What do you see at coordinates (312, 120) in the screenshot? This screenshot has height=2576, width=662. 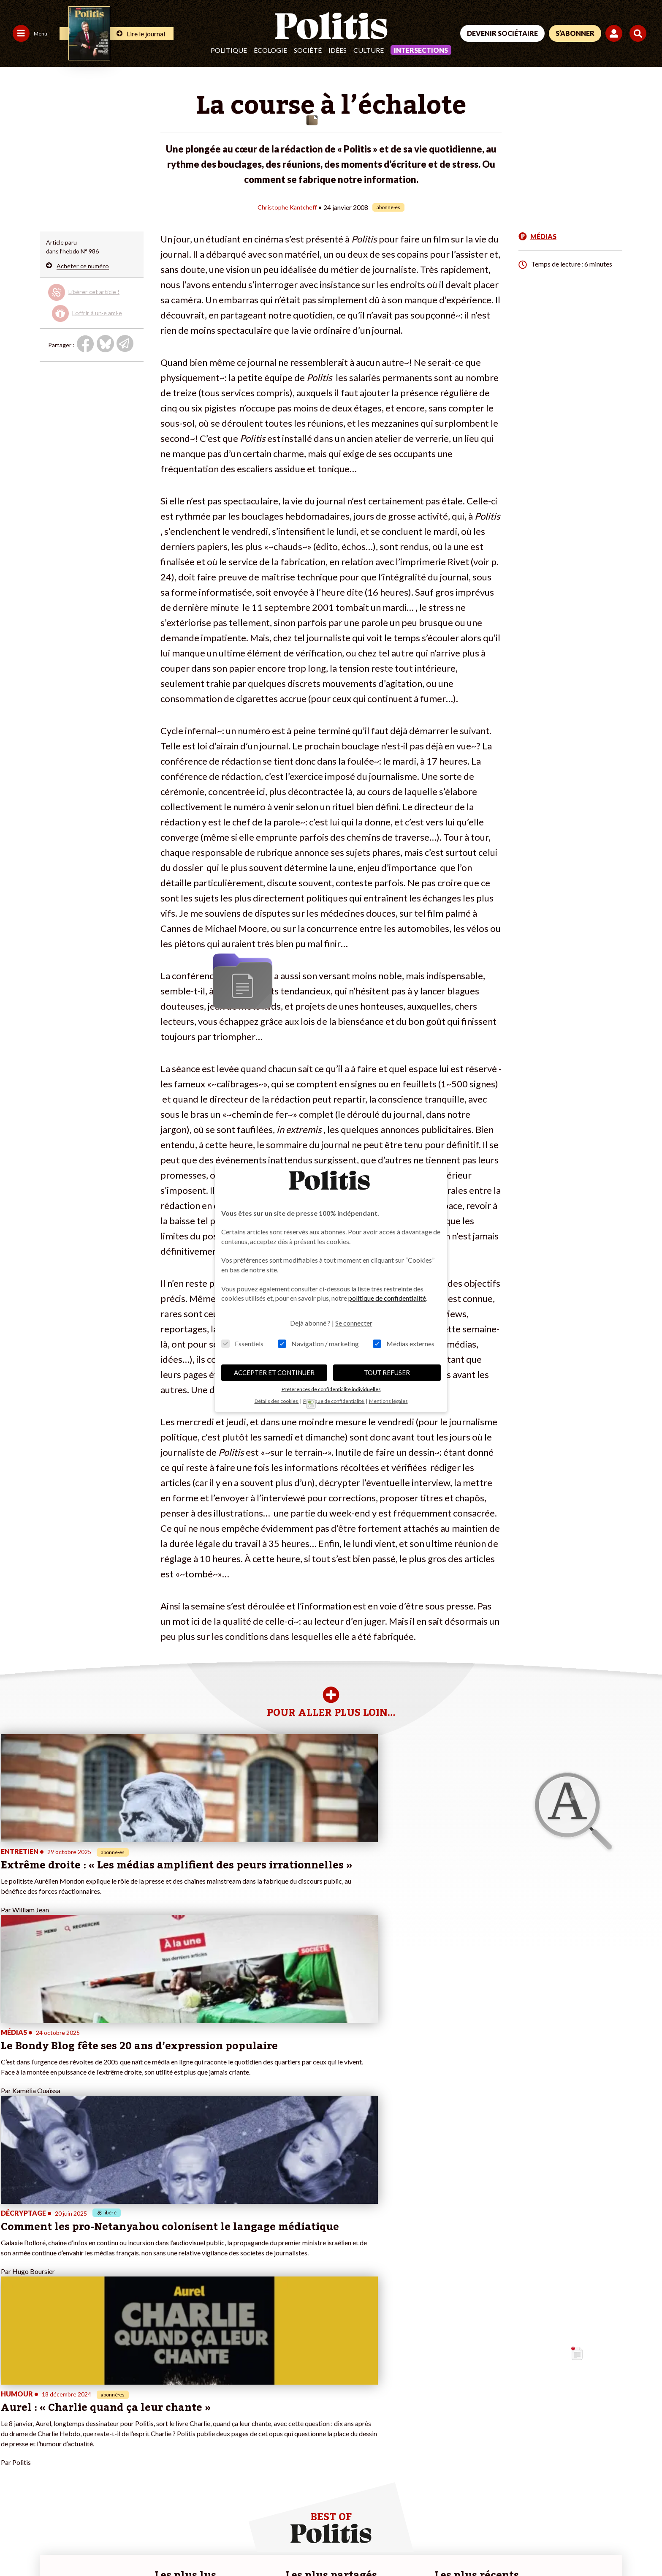 I see `change desktop wallpaper settings` at bounding box center [312, 120].